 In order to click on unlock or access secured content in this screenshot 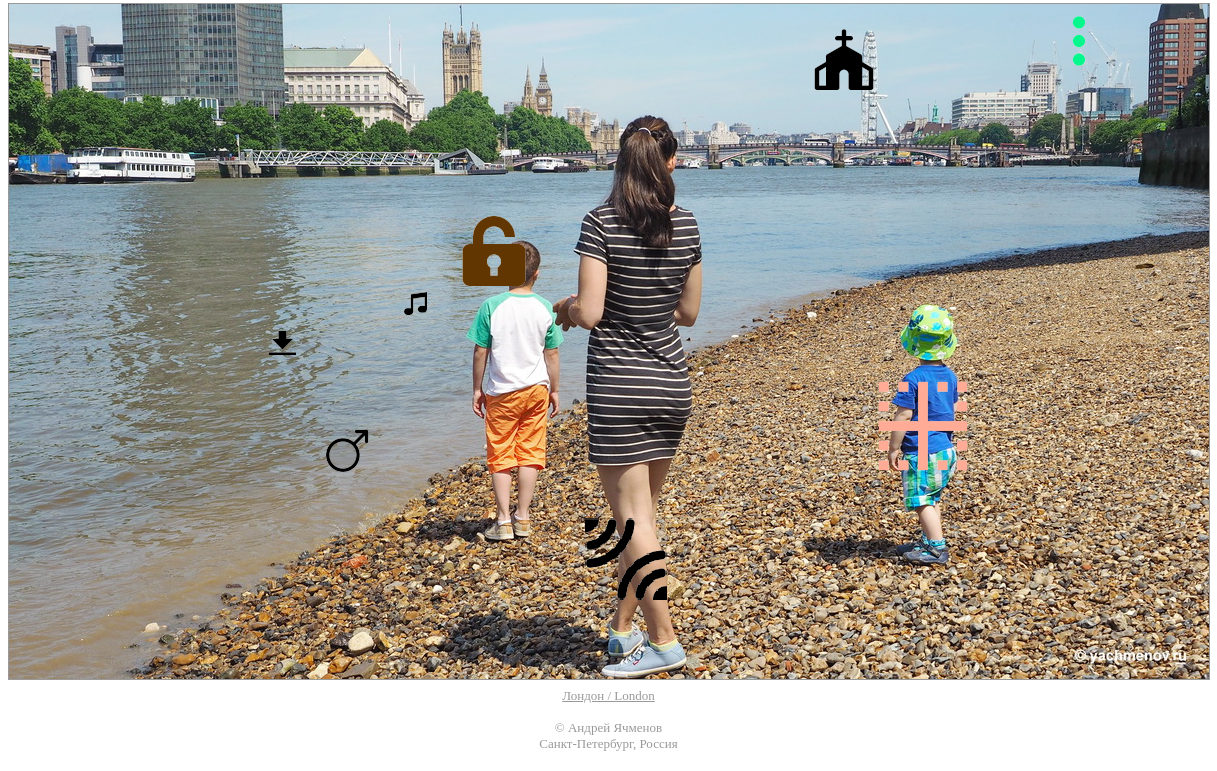, I will do `click(494, 251)`.